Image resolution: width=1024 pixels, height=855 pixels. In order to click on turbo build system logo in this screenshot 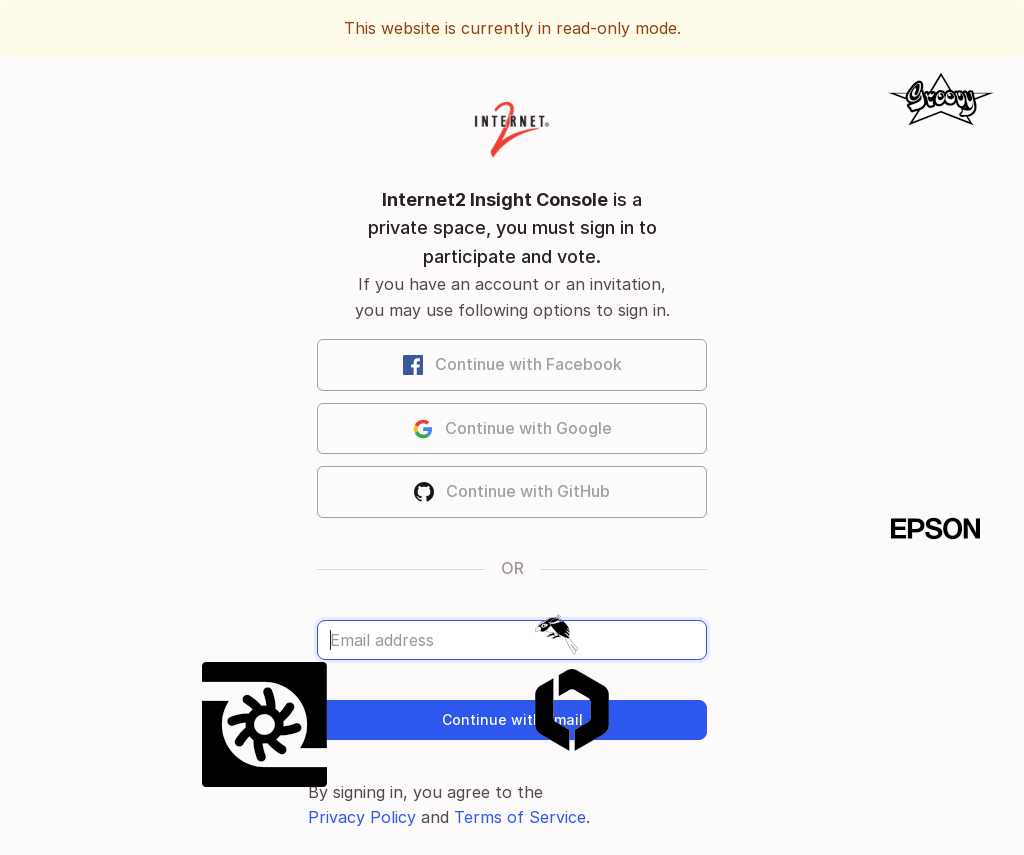, I will do `click(264, 724)`.